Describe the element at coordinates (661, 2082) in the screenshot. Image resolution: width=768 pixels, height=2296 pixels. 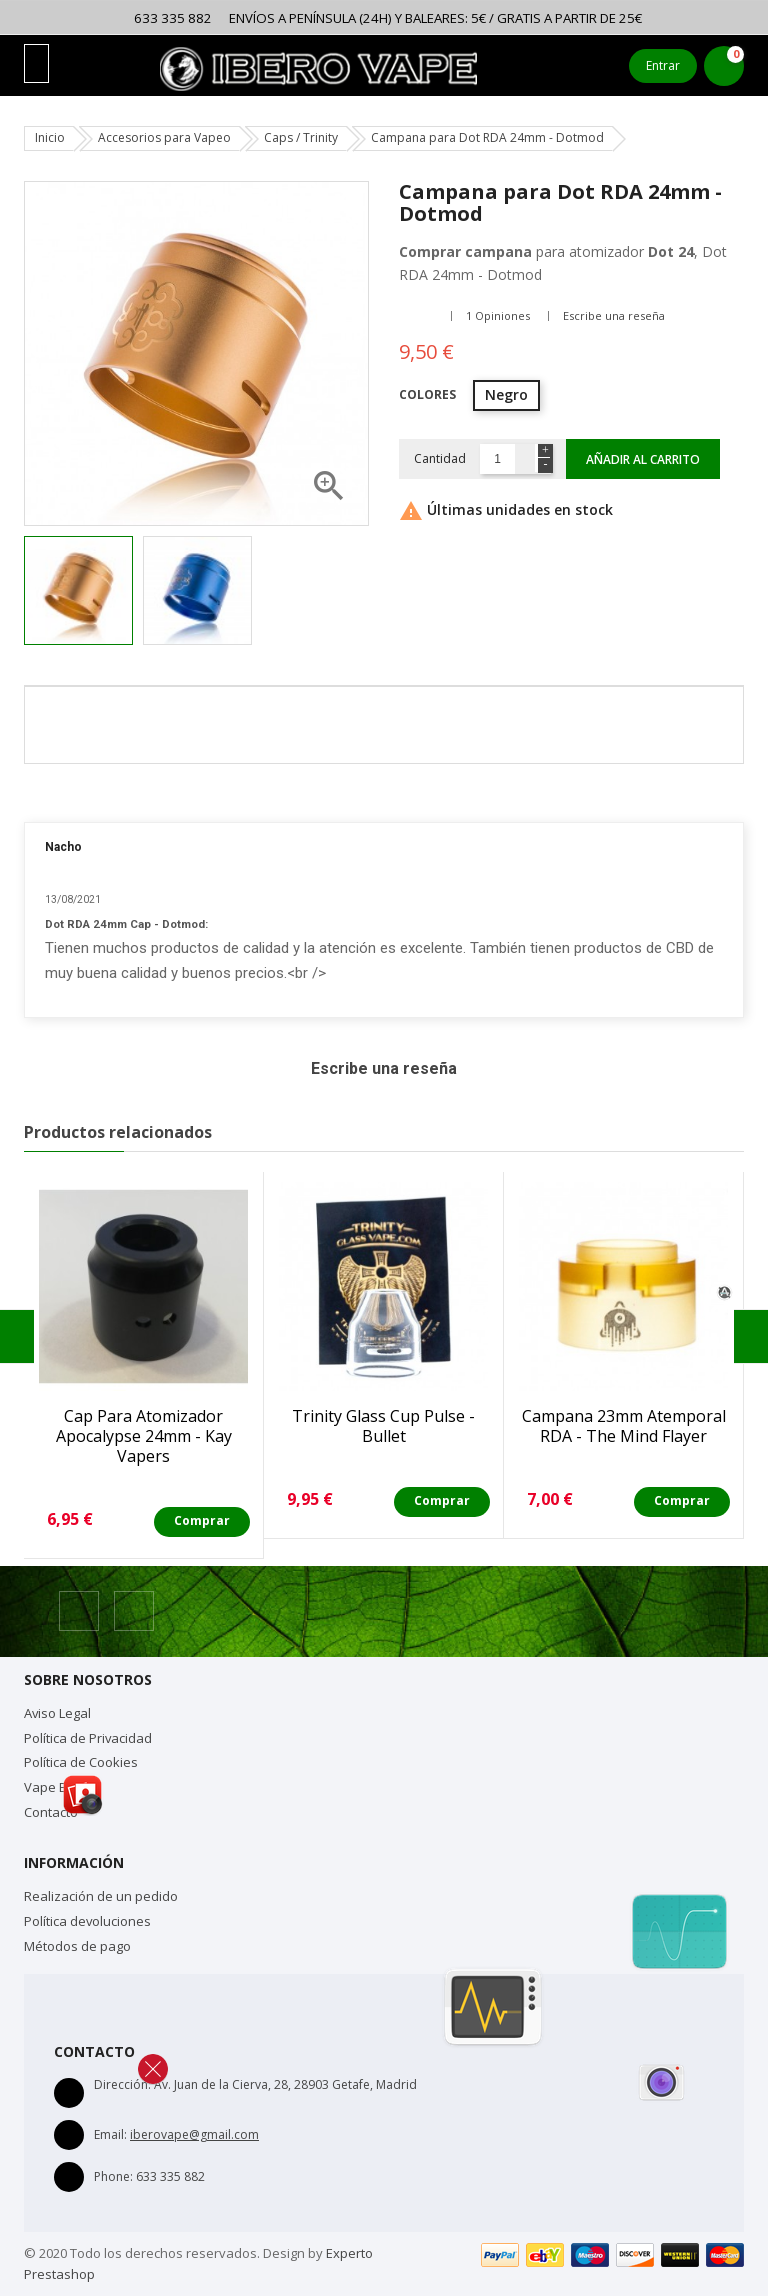
I see `open cheese webcam application` at that location.